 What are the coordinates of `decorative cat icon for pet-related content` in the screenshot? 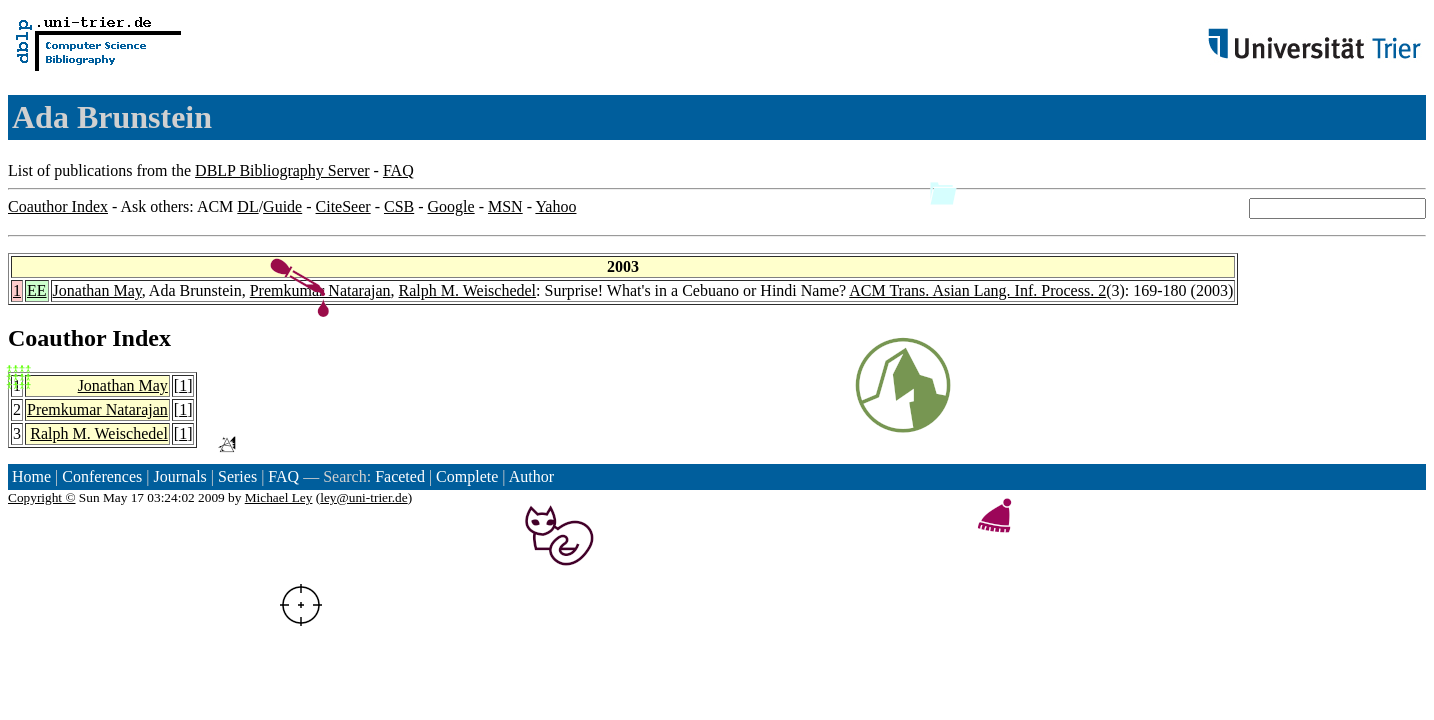 It's located at (559, 534).